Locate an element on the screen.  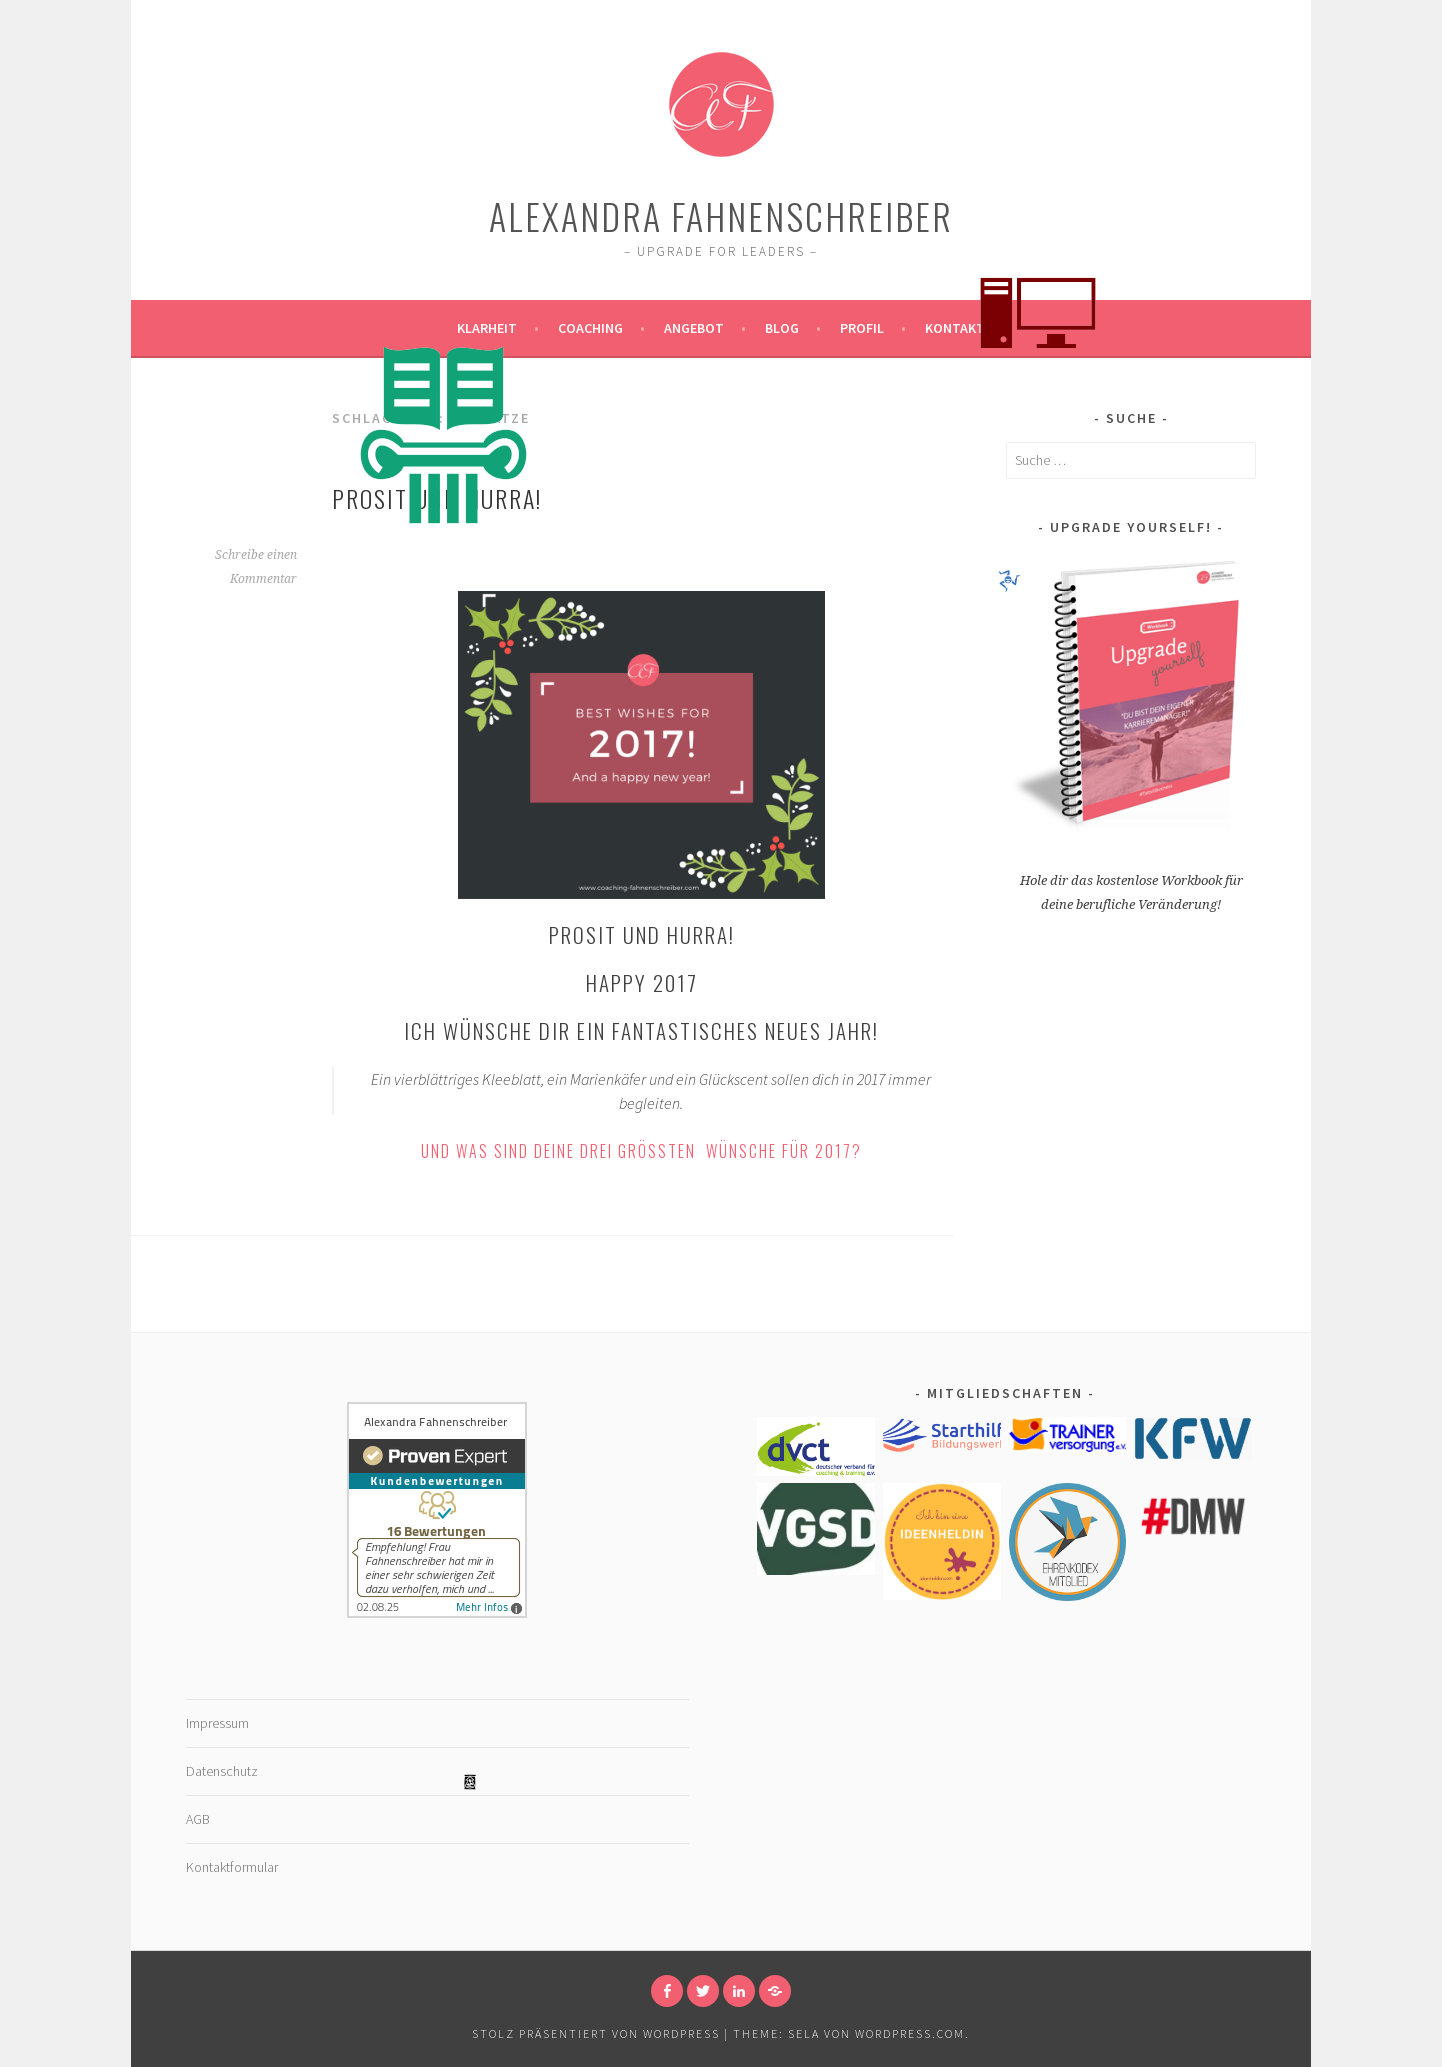
access educational or learning resources is located at coordinates (443, 432).